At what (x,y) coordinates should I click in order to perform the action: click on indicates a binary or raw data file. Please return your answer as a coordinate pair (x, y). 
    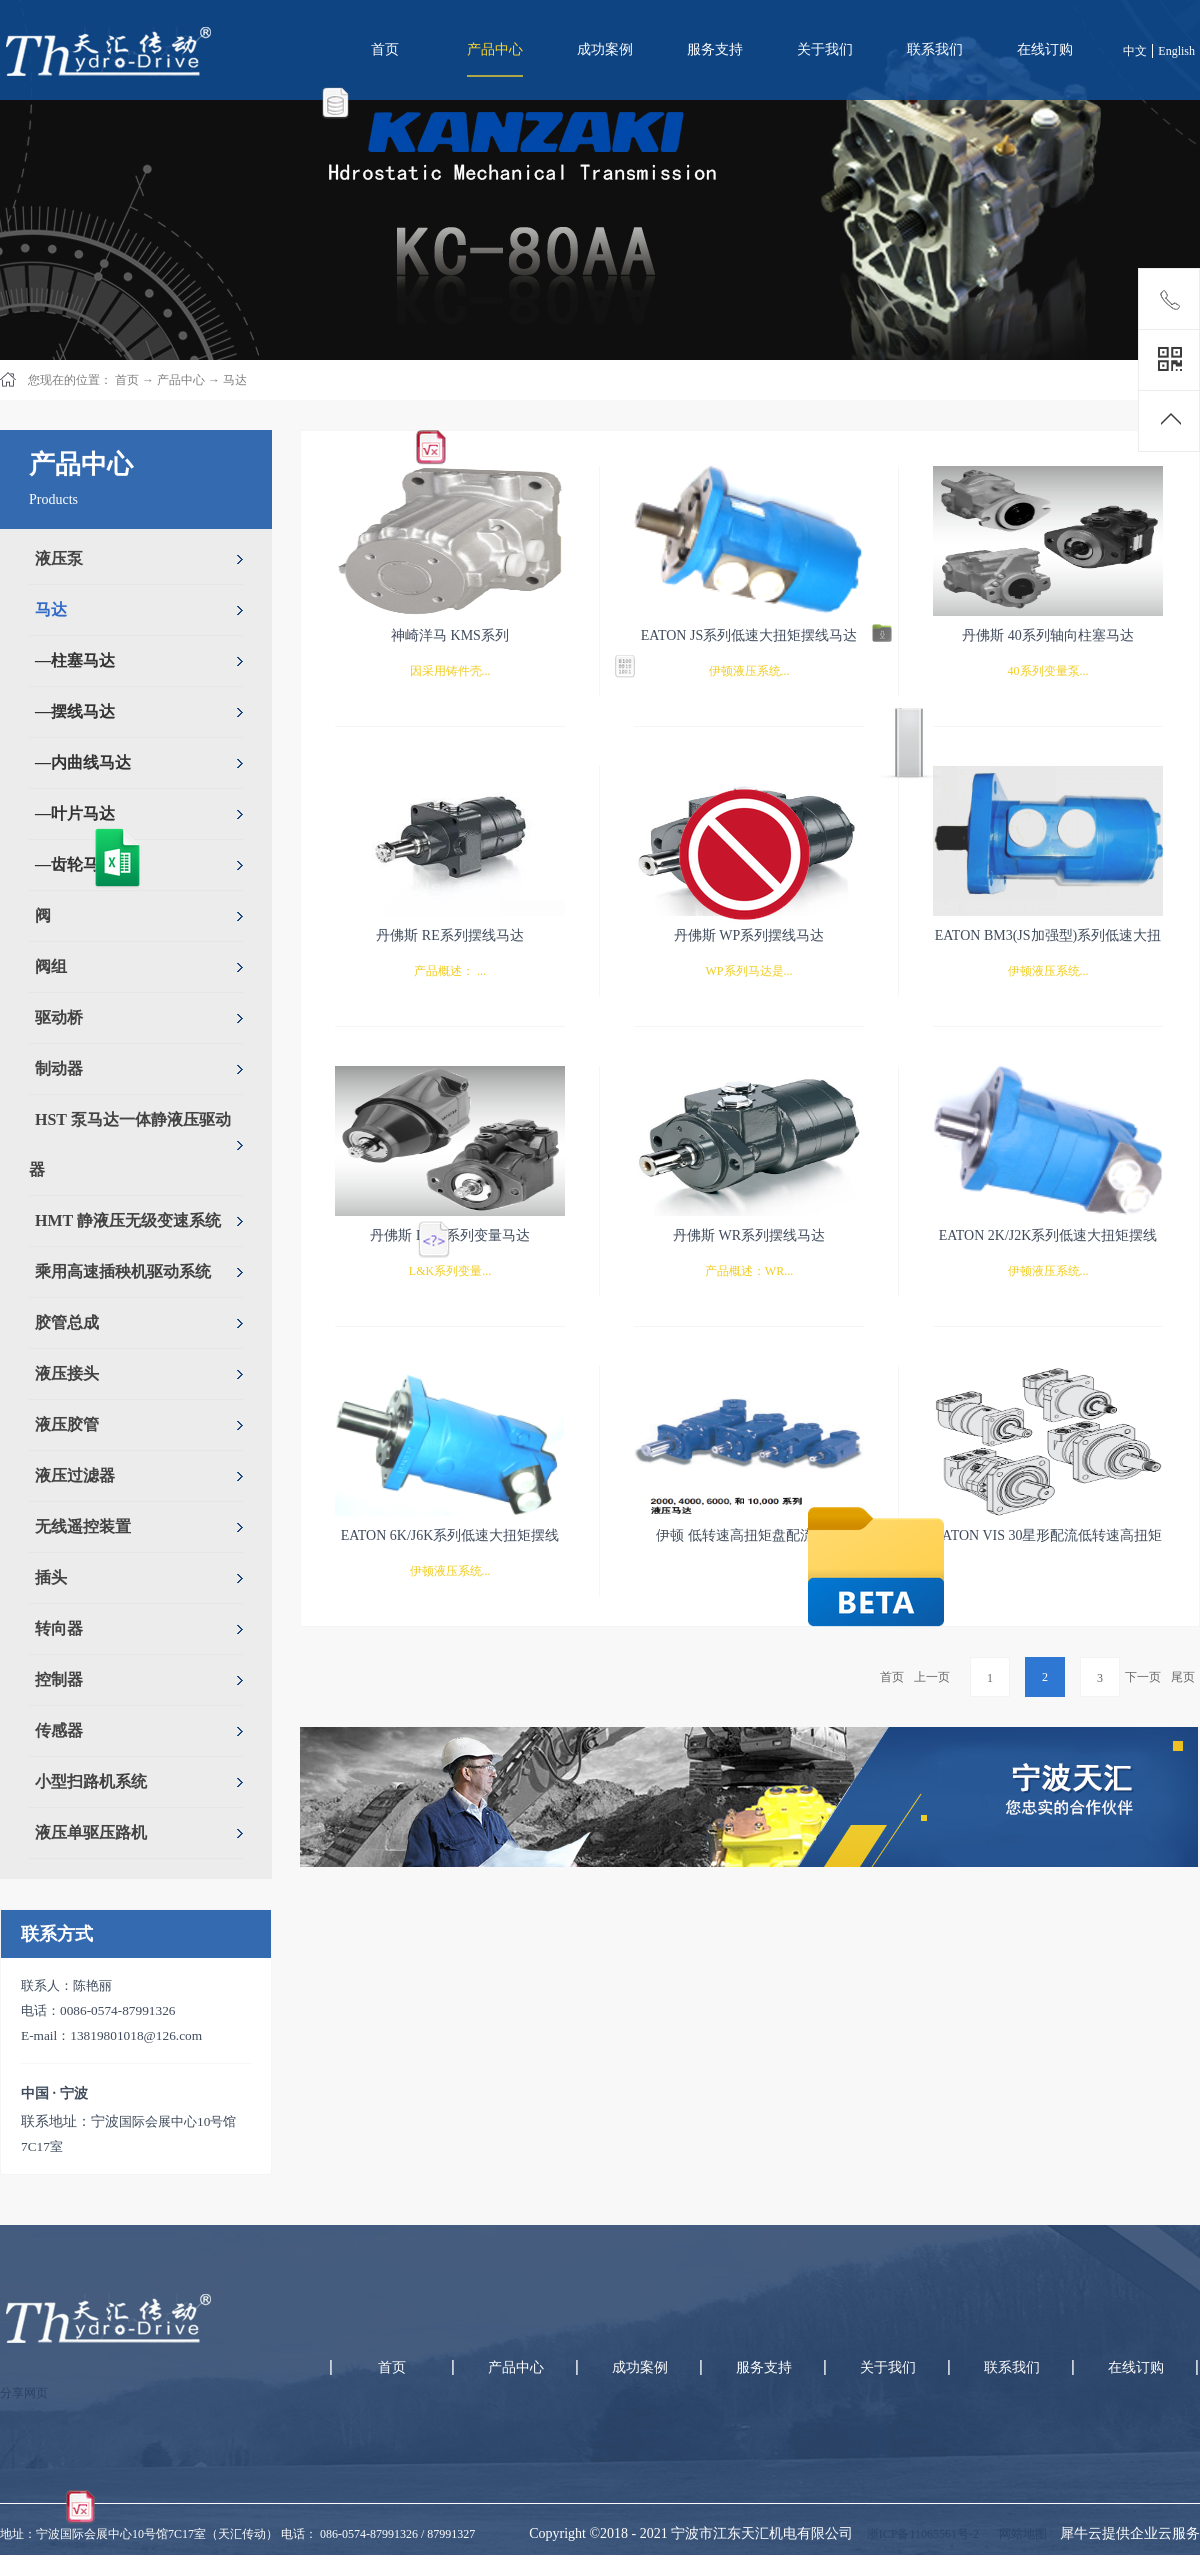
    Looking at the image, I should click on (625, 666).